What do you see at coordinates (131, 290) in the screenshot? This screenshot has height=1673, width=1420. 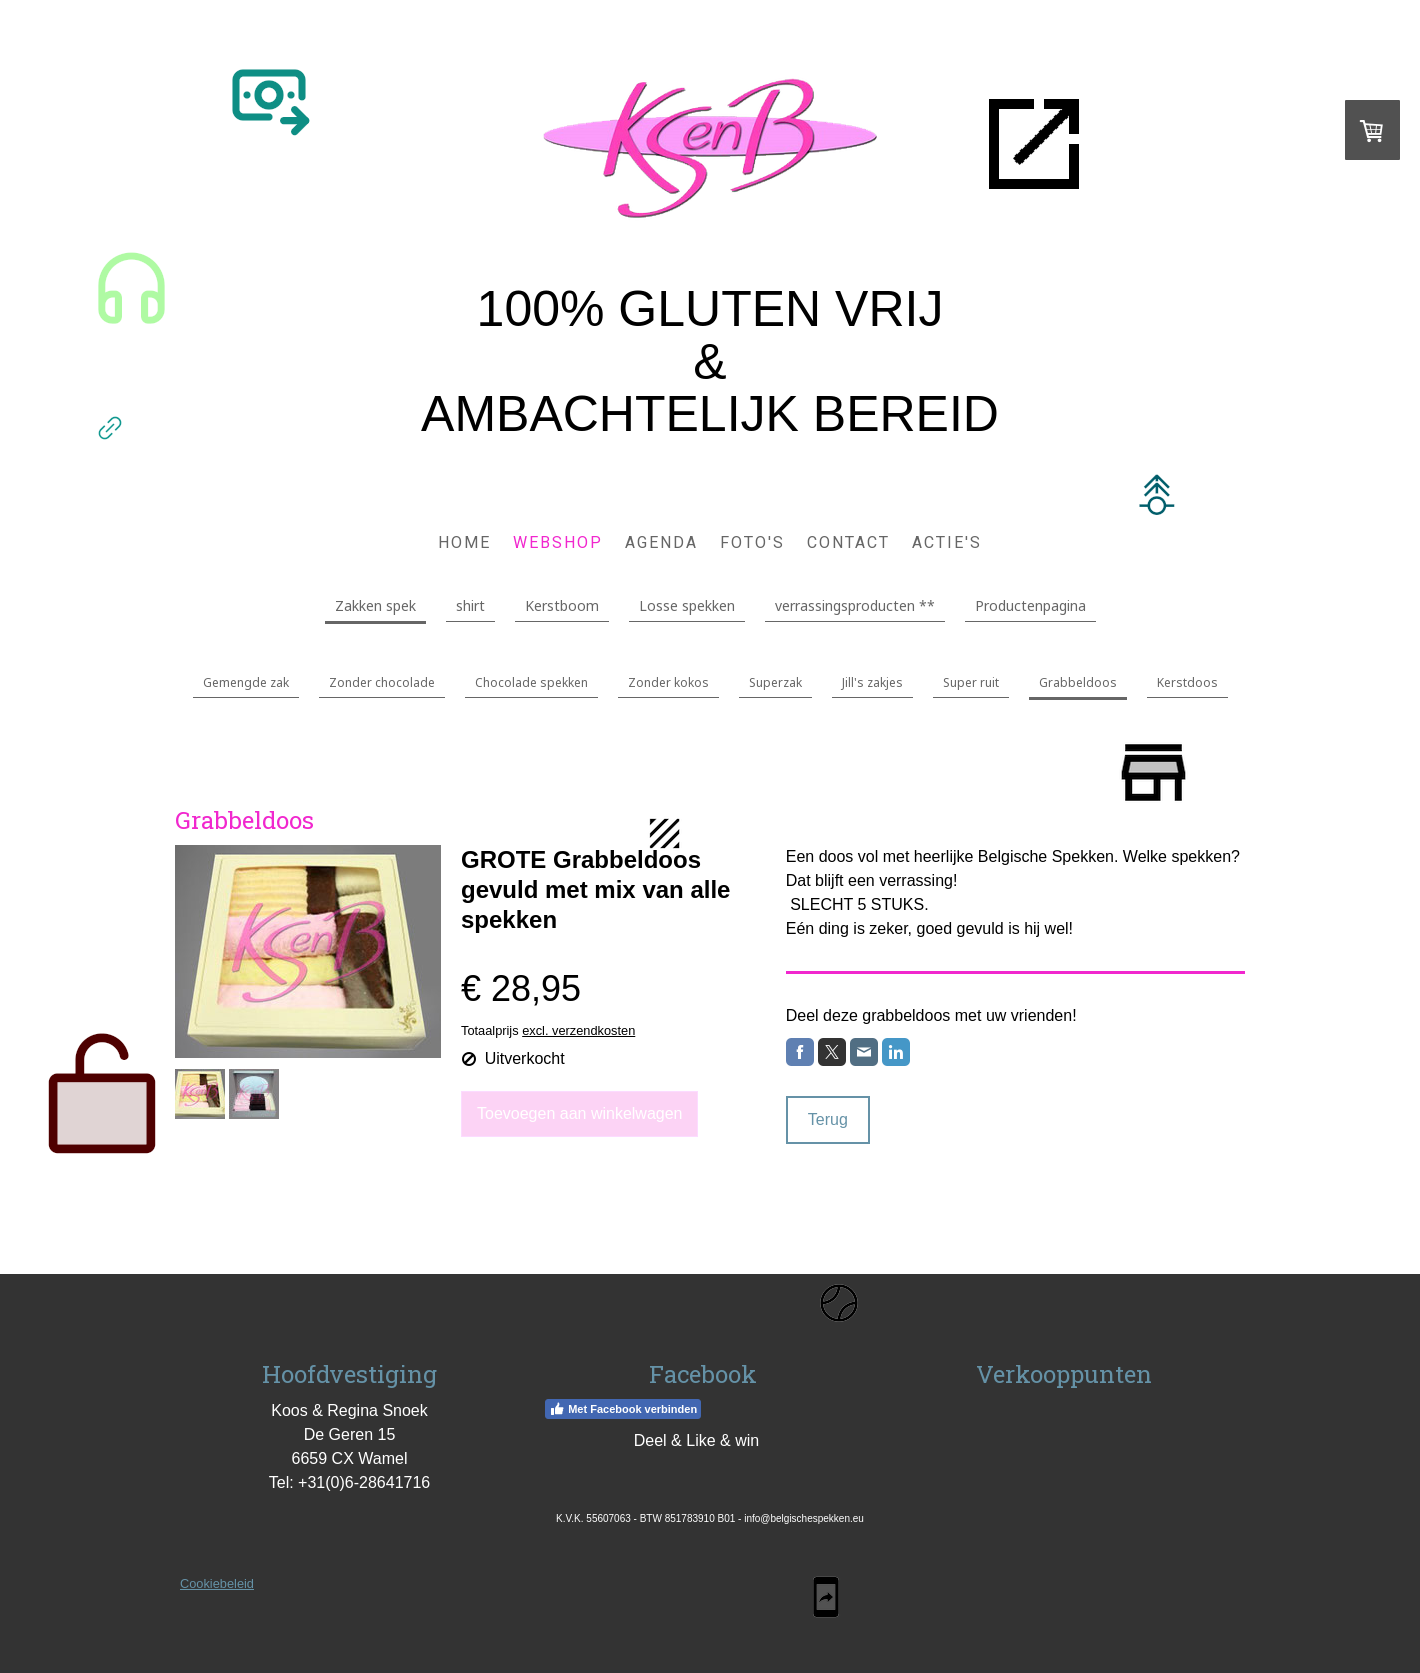 I see `listen to audio or music` at bounding box center [131, 290].